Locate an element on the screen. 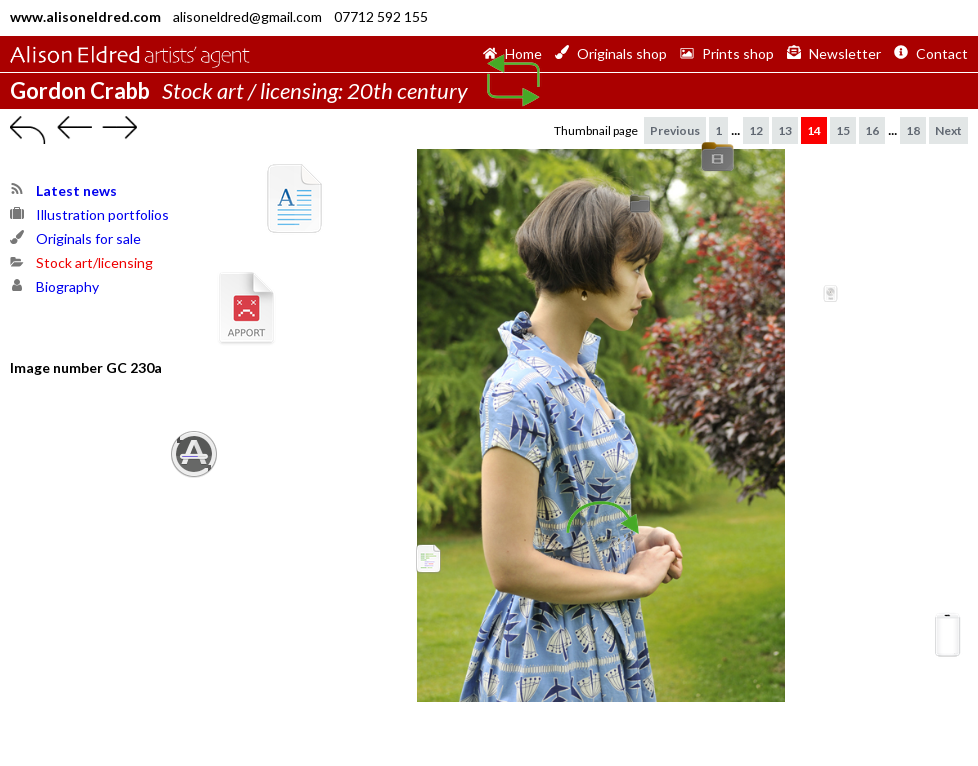  access airport extreme router settings is located at coordinates (948, 634).